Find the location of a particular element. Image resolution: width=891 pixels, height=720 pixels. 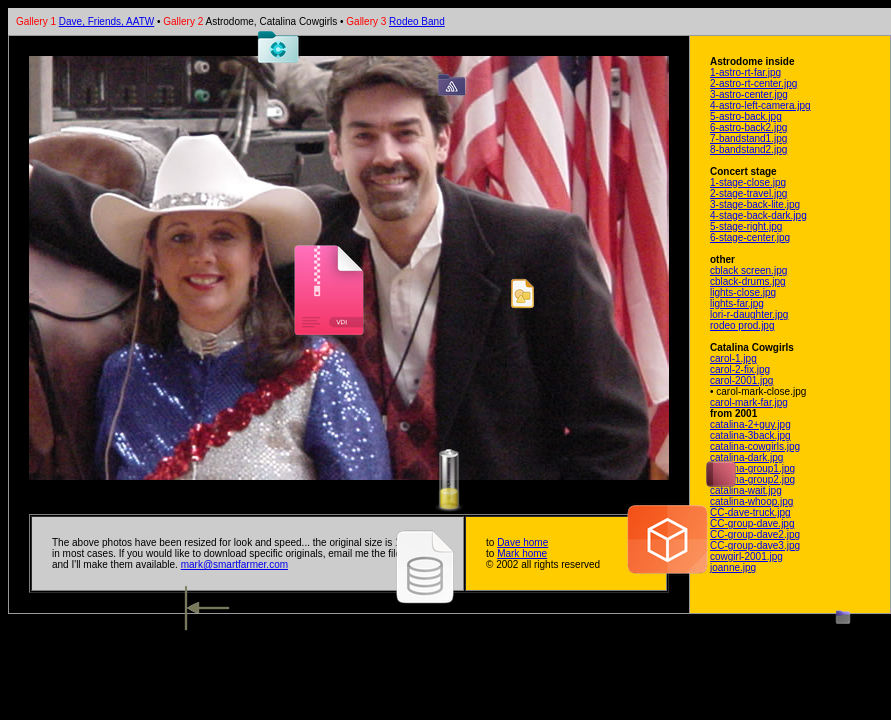

sql database file is located at coordinates (425, 567).